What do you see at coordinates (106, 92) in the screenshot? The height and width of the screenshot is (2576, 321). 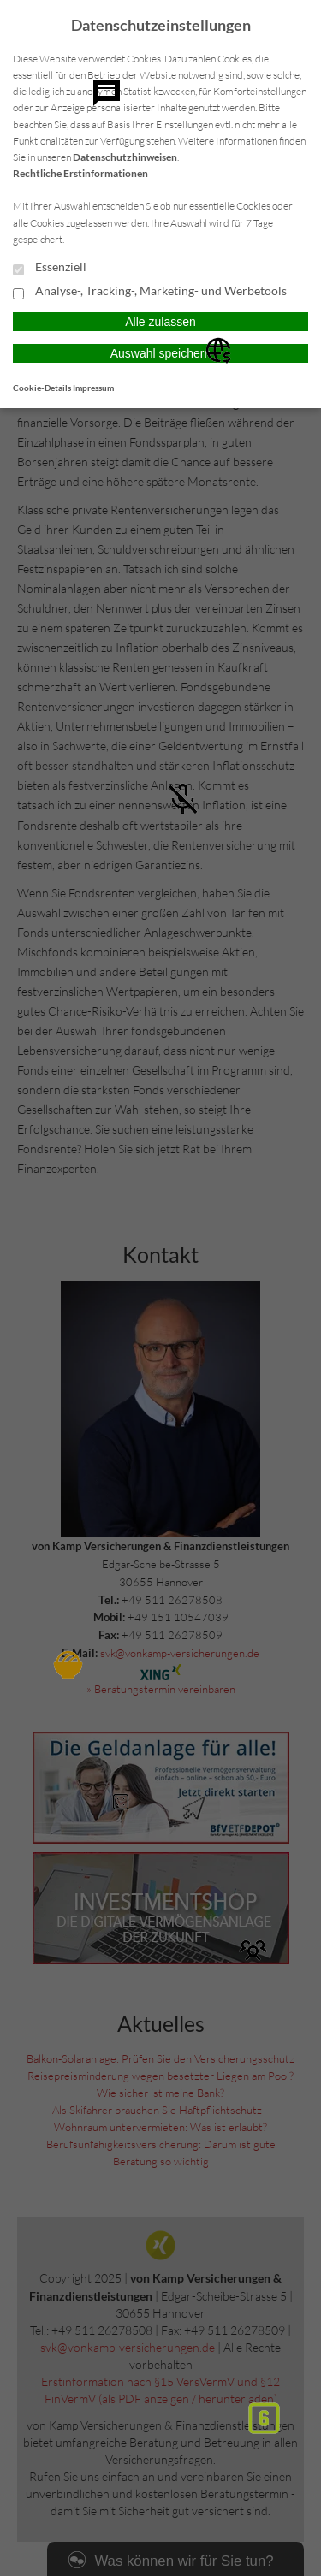 I see `open messaging or chat` at bounding box center [106, 92].